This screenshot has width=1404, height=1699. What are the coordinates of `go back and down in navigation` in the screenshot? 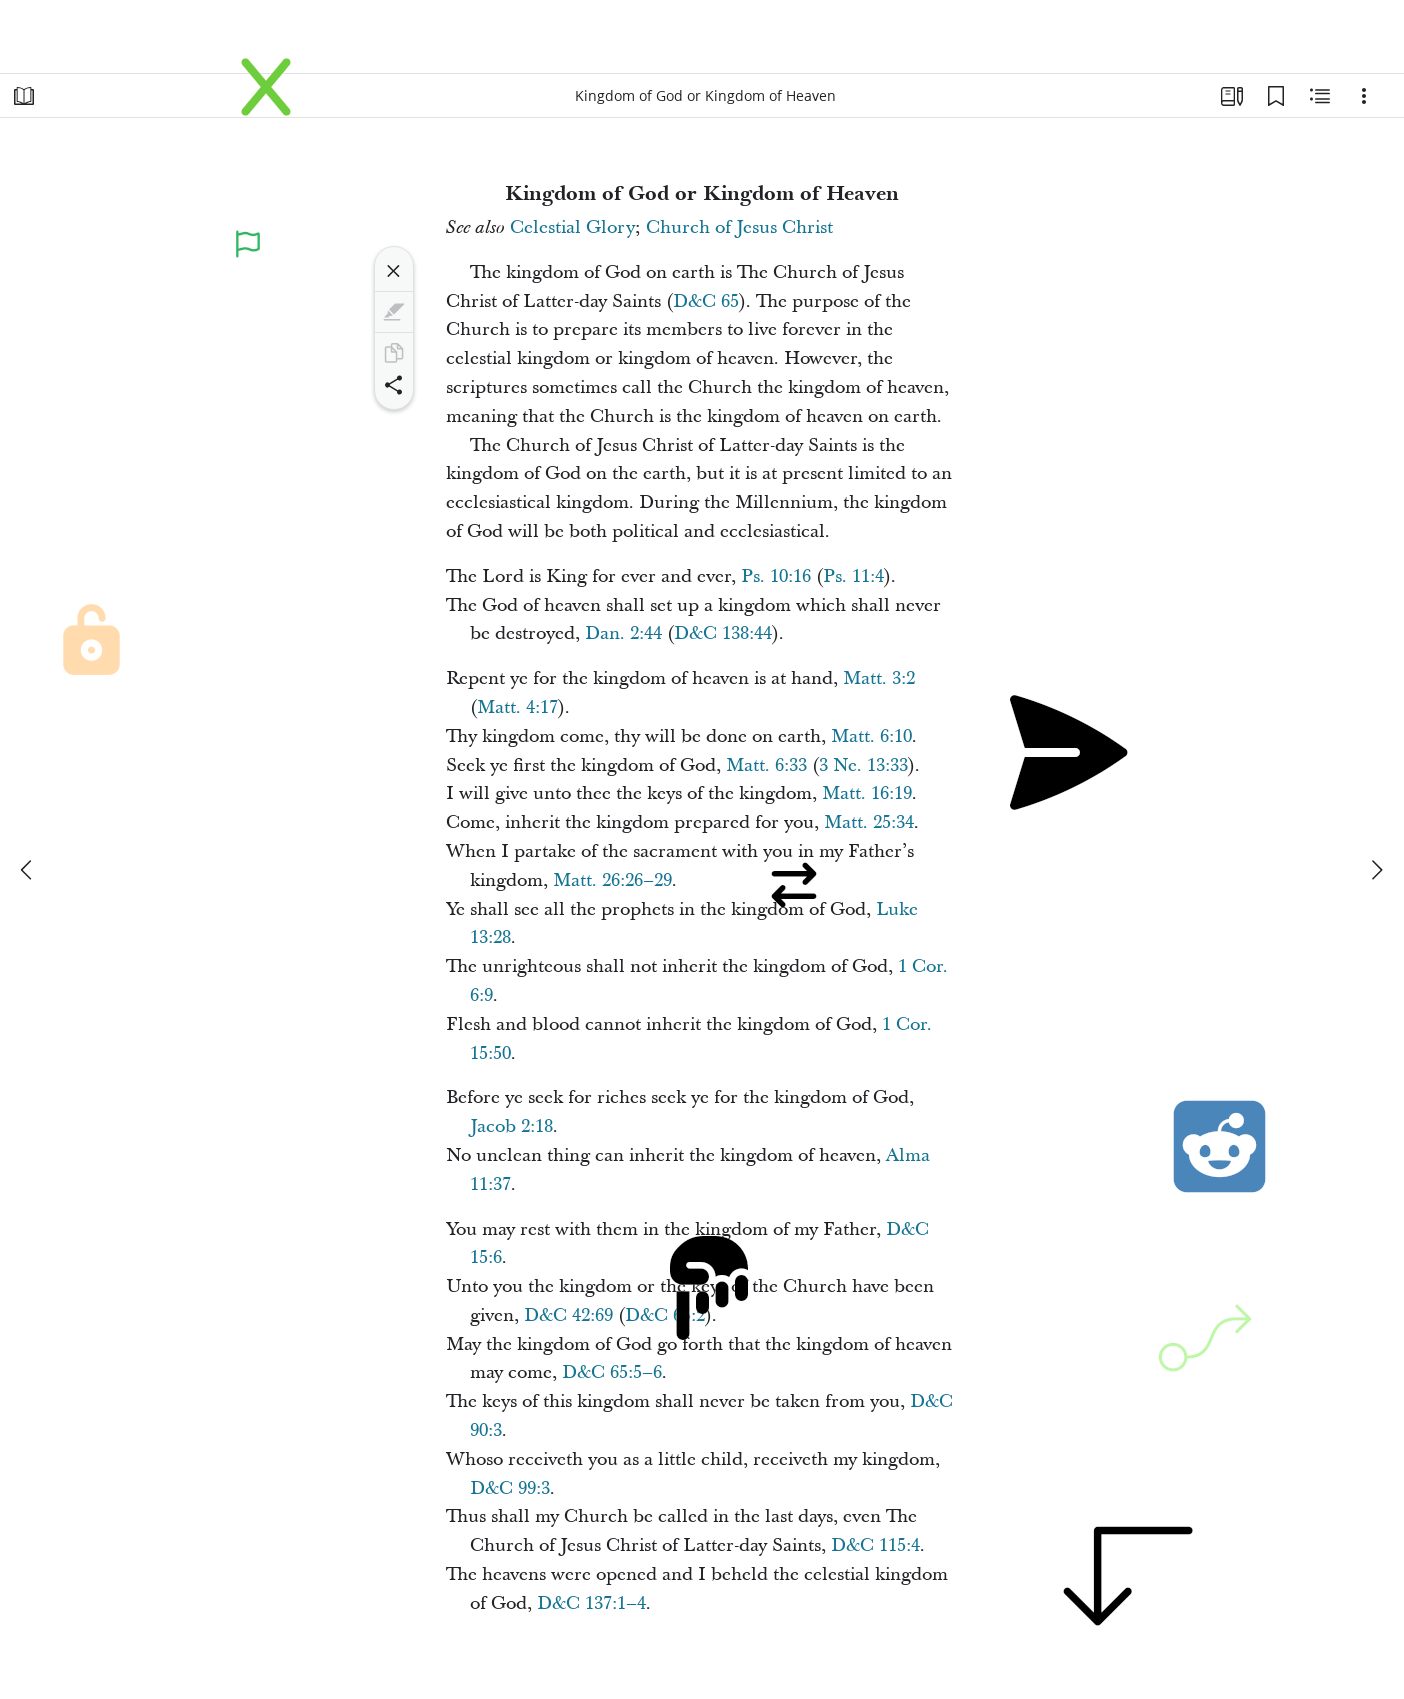 It's located at (1123, 1566).